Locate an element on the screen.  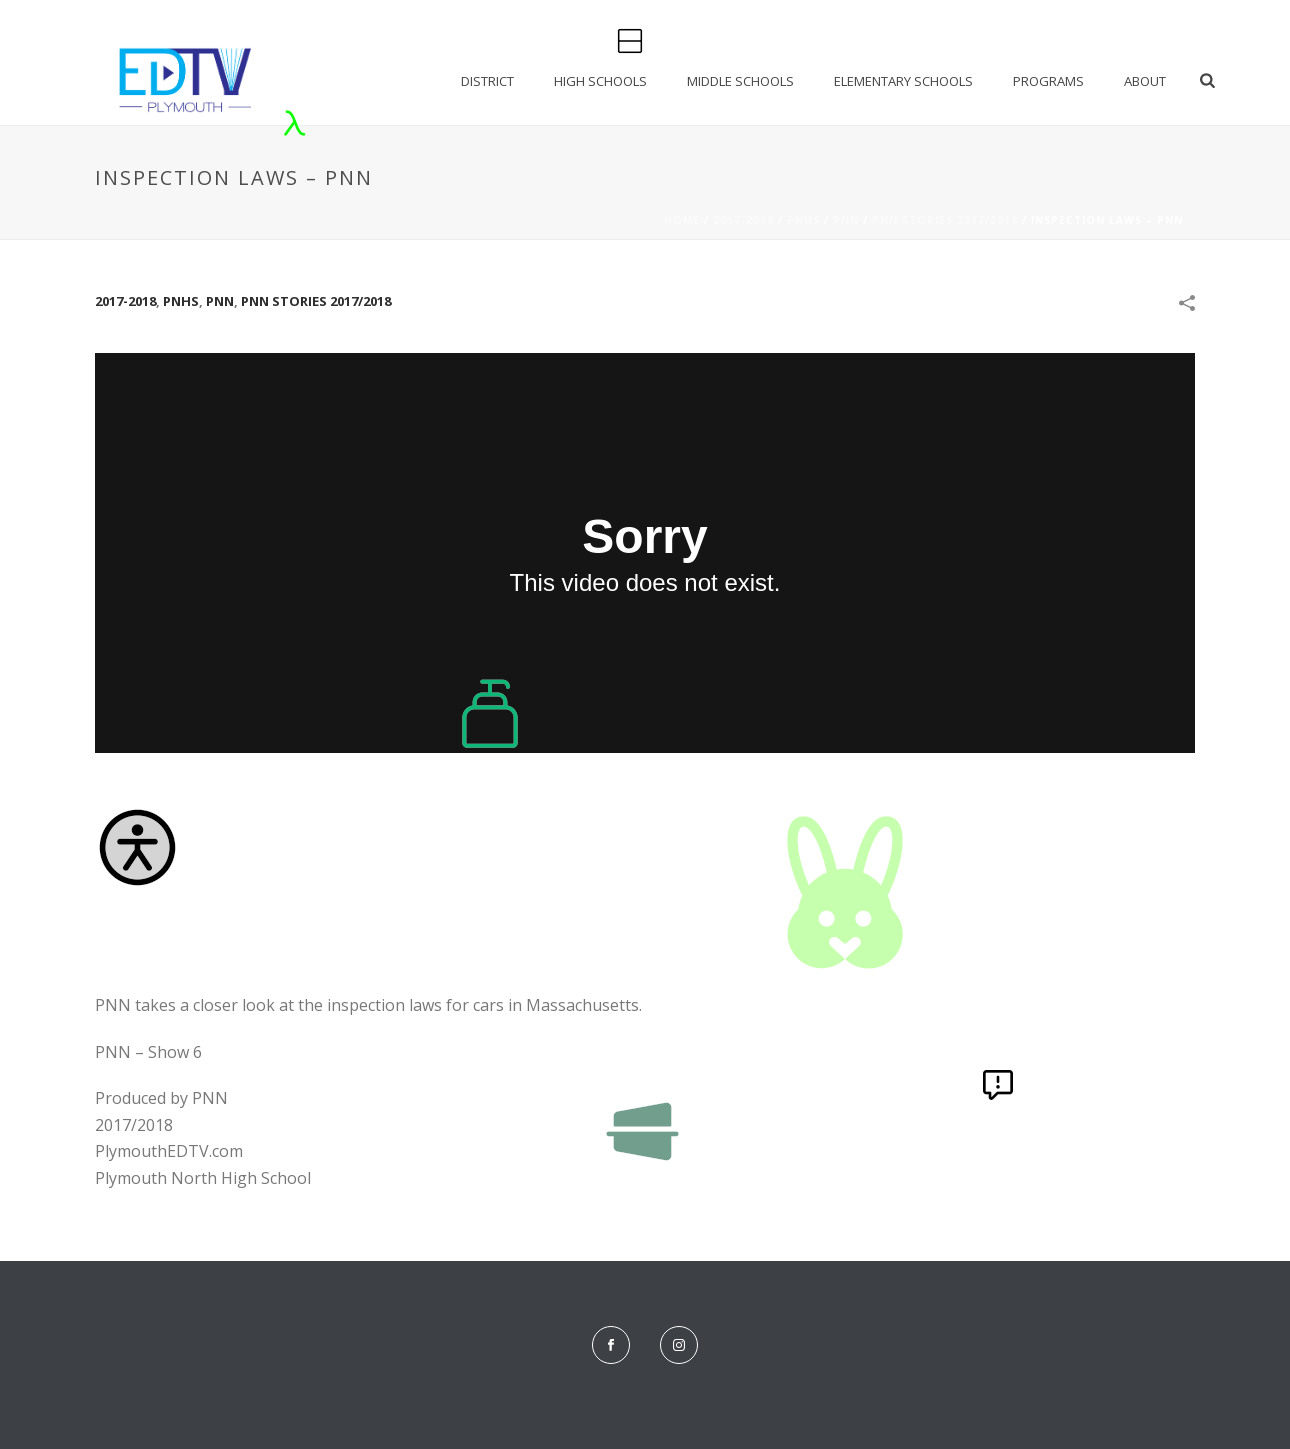
access lambda or serverless function settings is located at coordinates (294, 123).